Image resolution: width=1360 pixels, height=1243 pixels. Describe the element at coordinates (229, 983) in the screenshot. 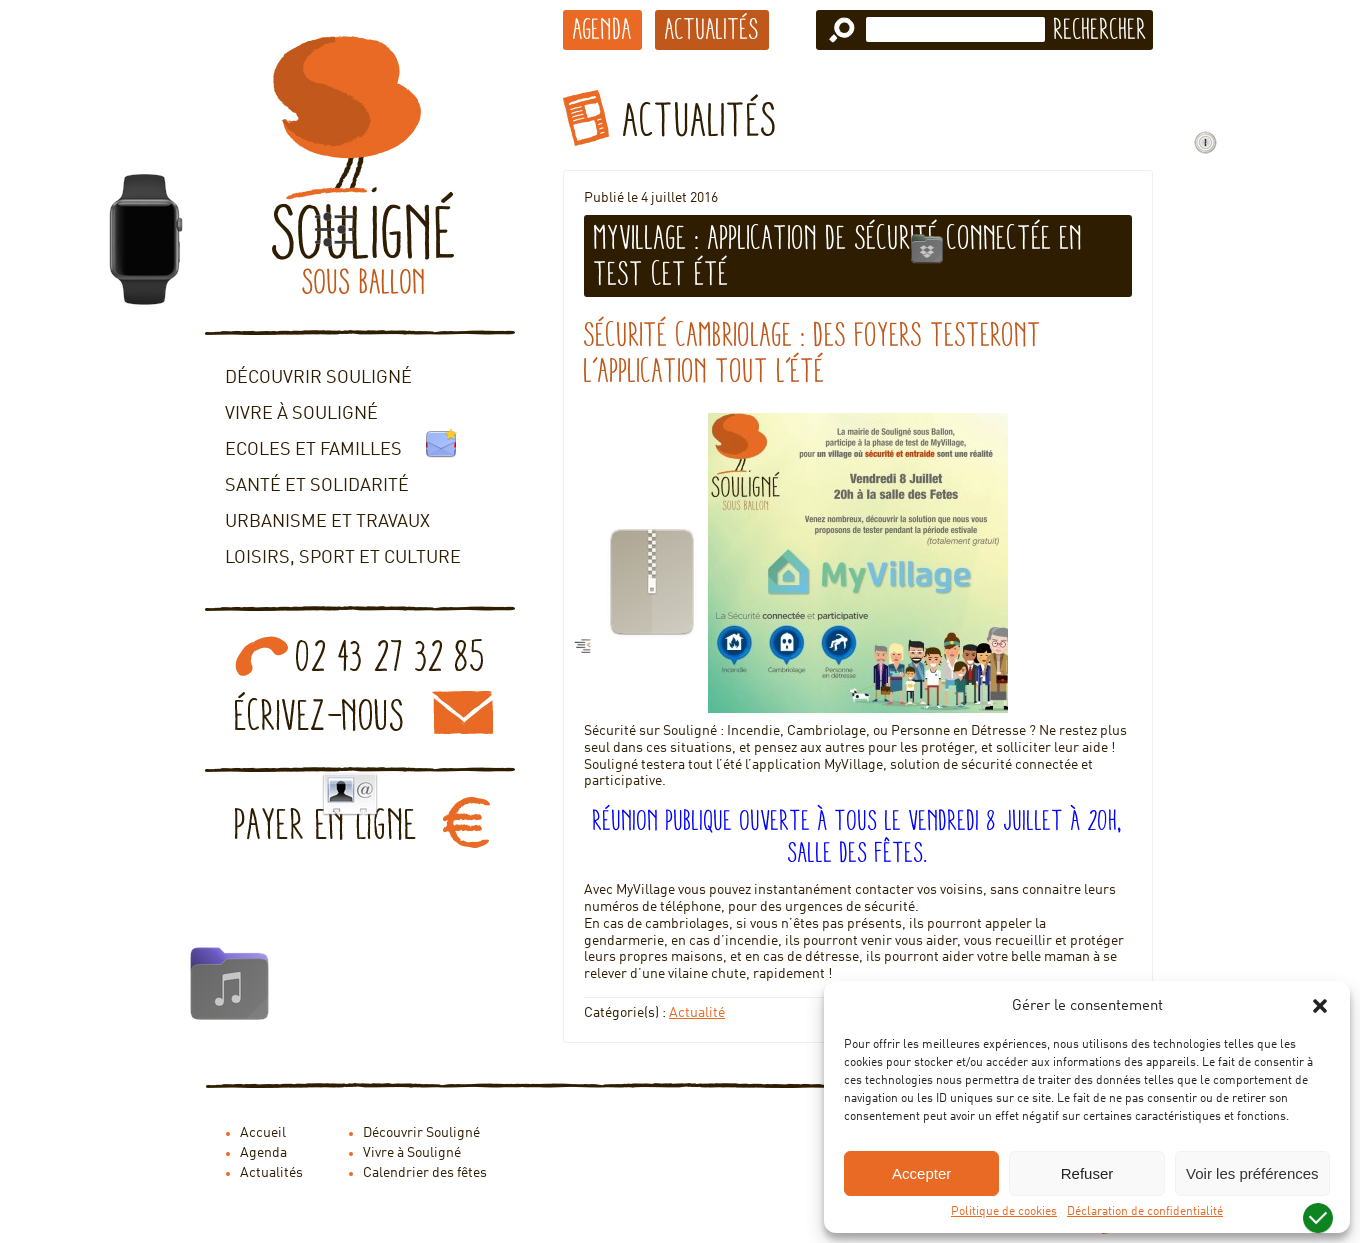

I see `open your music folder` at that location.